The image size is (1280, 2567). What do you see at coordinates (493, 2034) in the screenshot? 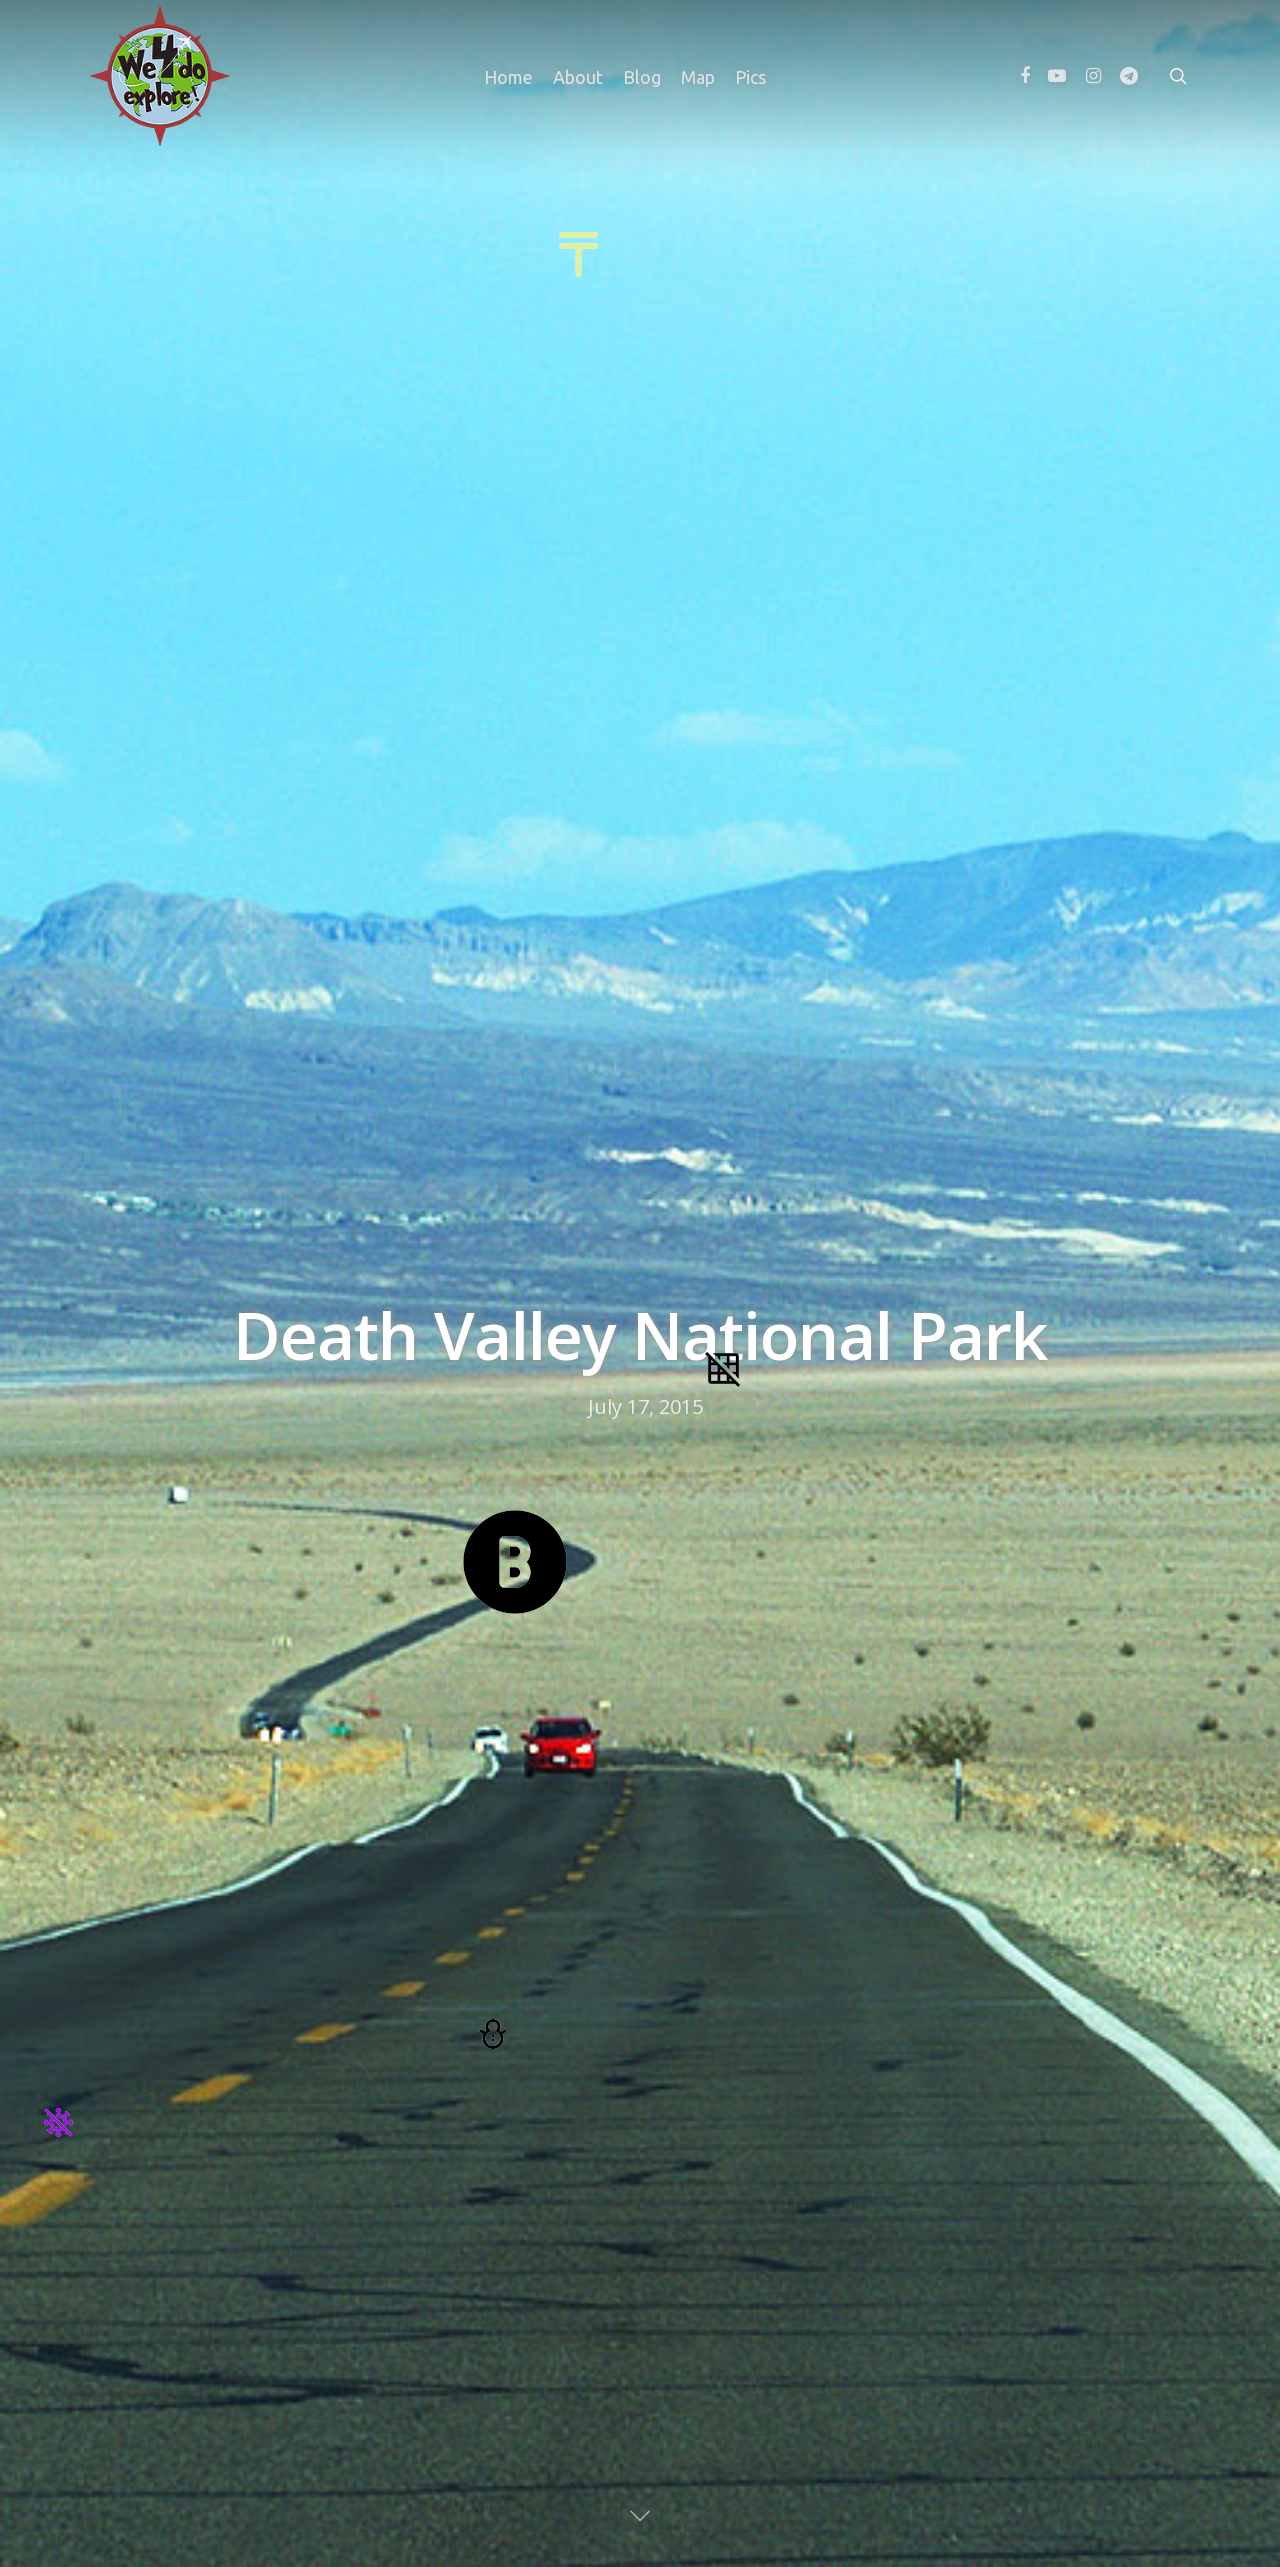
I see `indicates winter or cold weather conditions` at bounding box center [493, 2034].